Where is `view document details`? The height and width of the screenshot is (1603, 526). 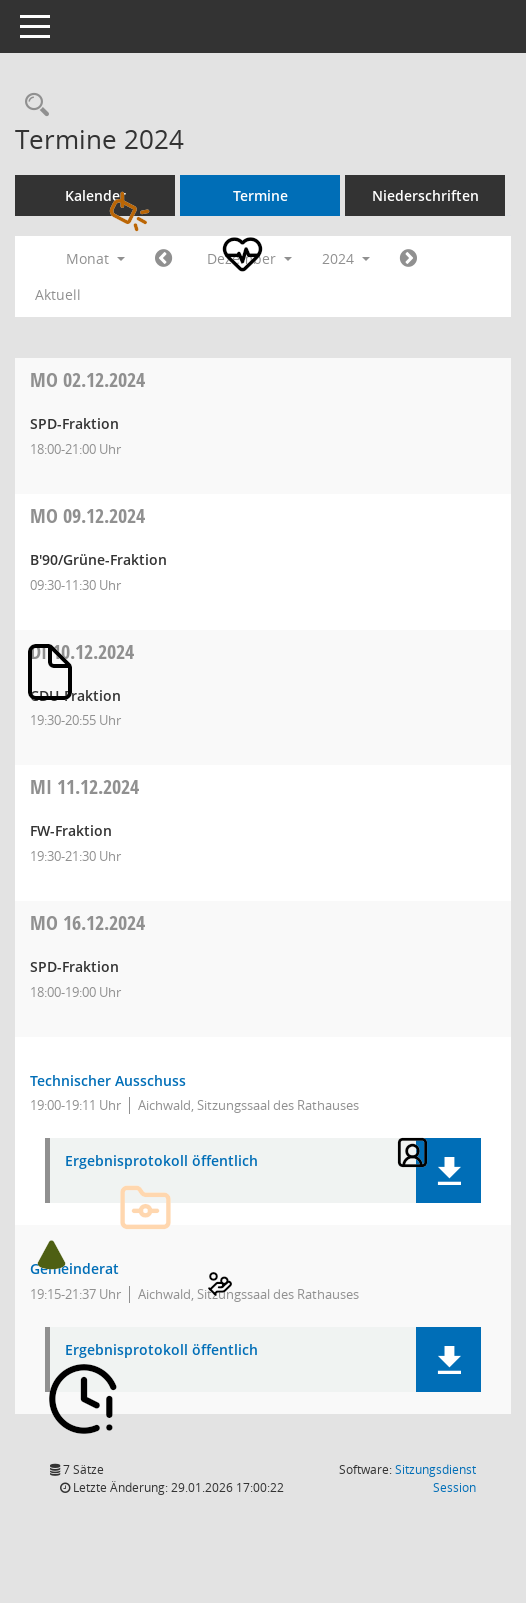
view document details is located at coordinates (50, 672).